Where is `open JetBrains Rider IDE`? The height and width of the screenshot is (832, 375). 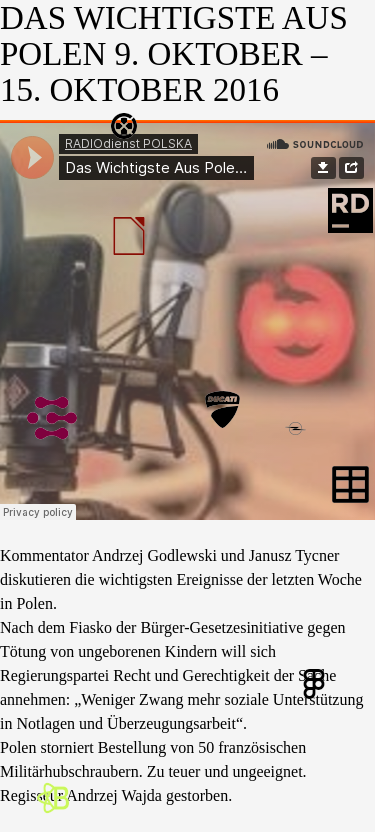
open JetBrains Rider IDE is located at coordinates (350, 210).